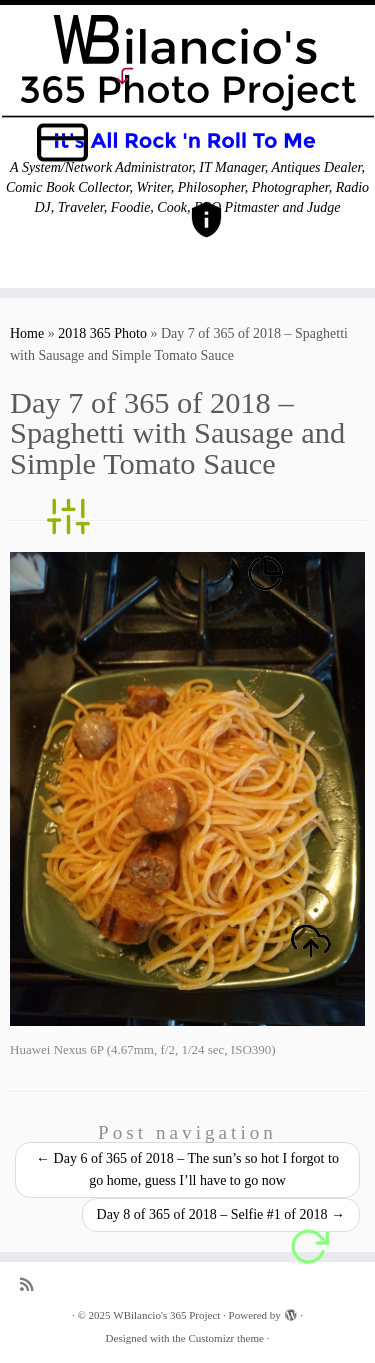  I want to click on adjust settings or preferences, so click(68, 516).